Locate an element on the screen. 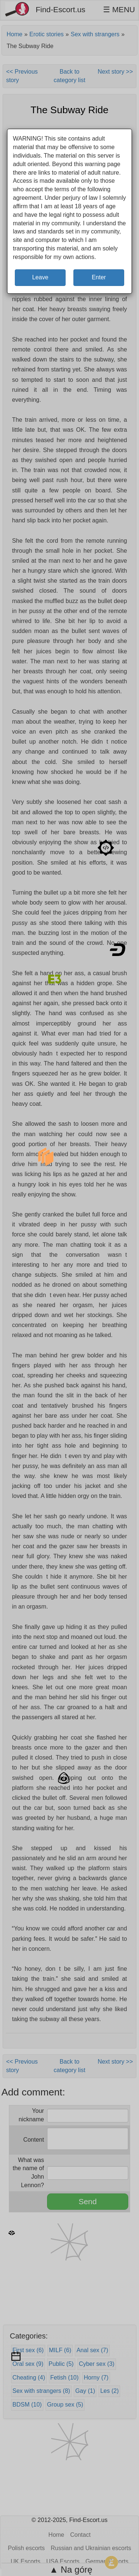 This screenshot has height=2576, width=139. view balance in british pounds is located at coordinates (111, 2562).